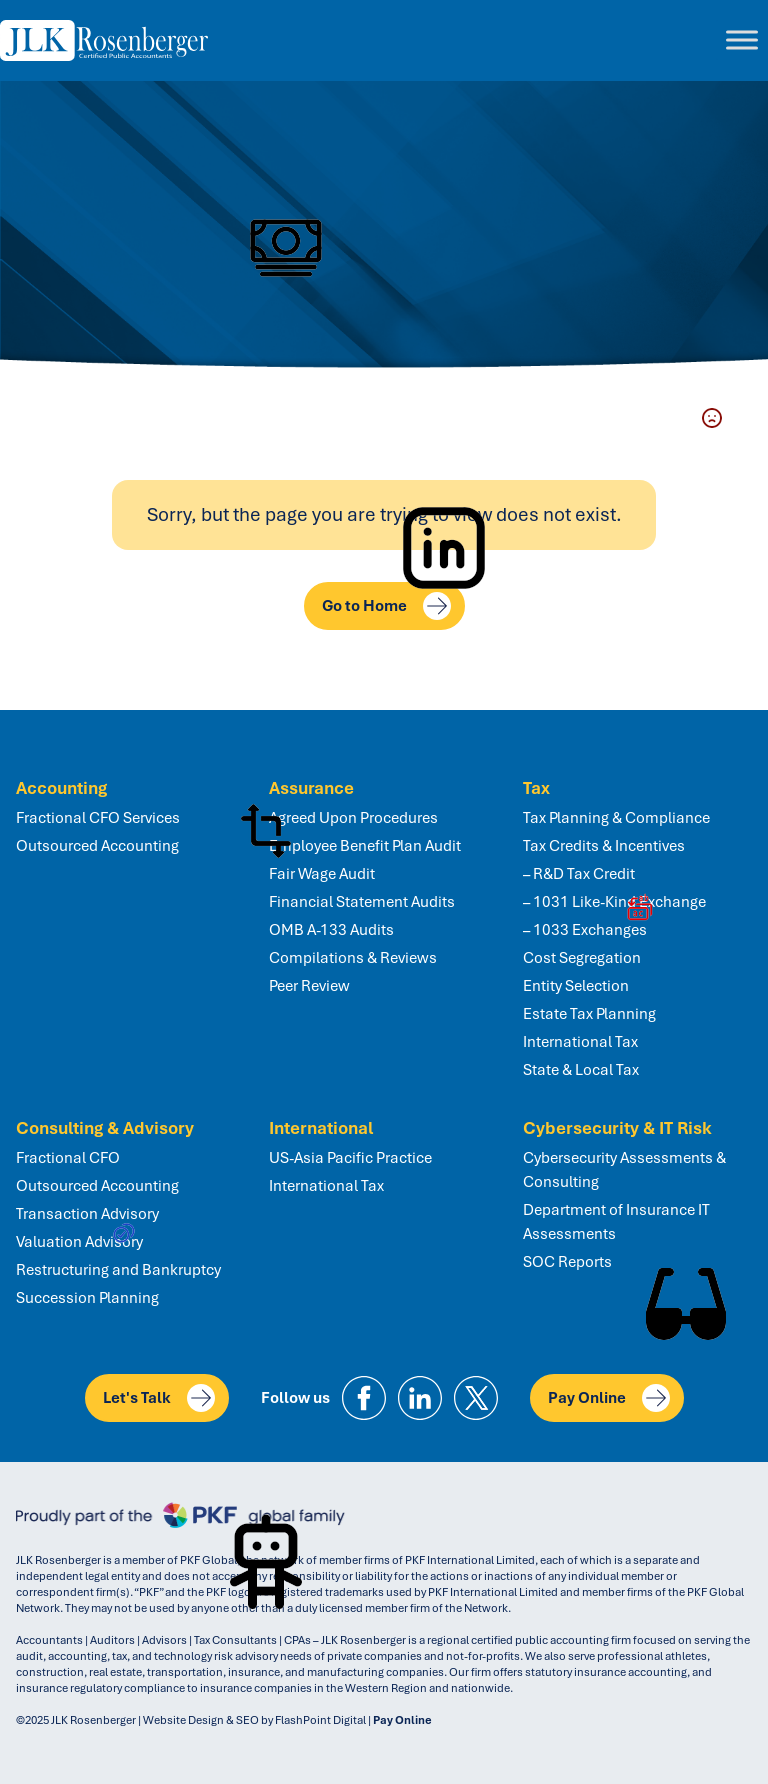  What do you see at coordinates (686, 1304) in the screenshot?
I see `enable reading mode` at bounding box center [686, 1304].